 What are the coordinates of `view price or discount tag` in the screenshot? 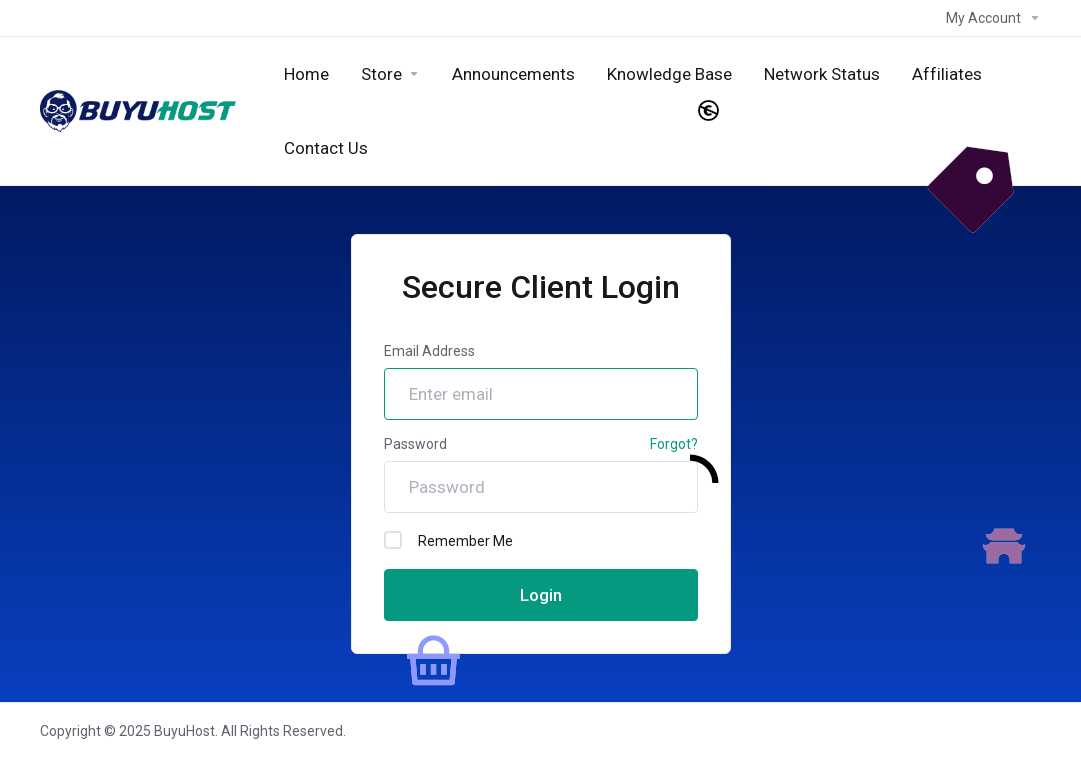 It's located at (971, 187).